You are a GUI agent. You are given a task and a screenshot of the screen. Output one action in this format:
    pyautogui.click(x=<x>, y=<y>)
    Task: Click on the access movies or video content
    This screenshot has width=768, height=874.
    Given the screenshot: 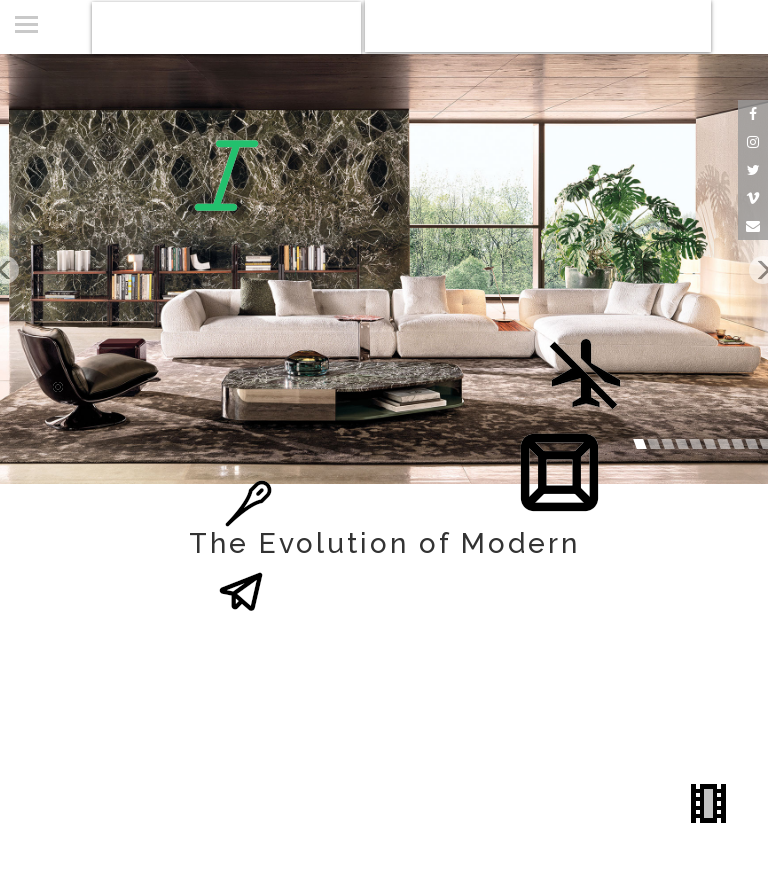 What is the action you would take?
    pyautogui.click(x=708, y=803)
    